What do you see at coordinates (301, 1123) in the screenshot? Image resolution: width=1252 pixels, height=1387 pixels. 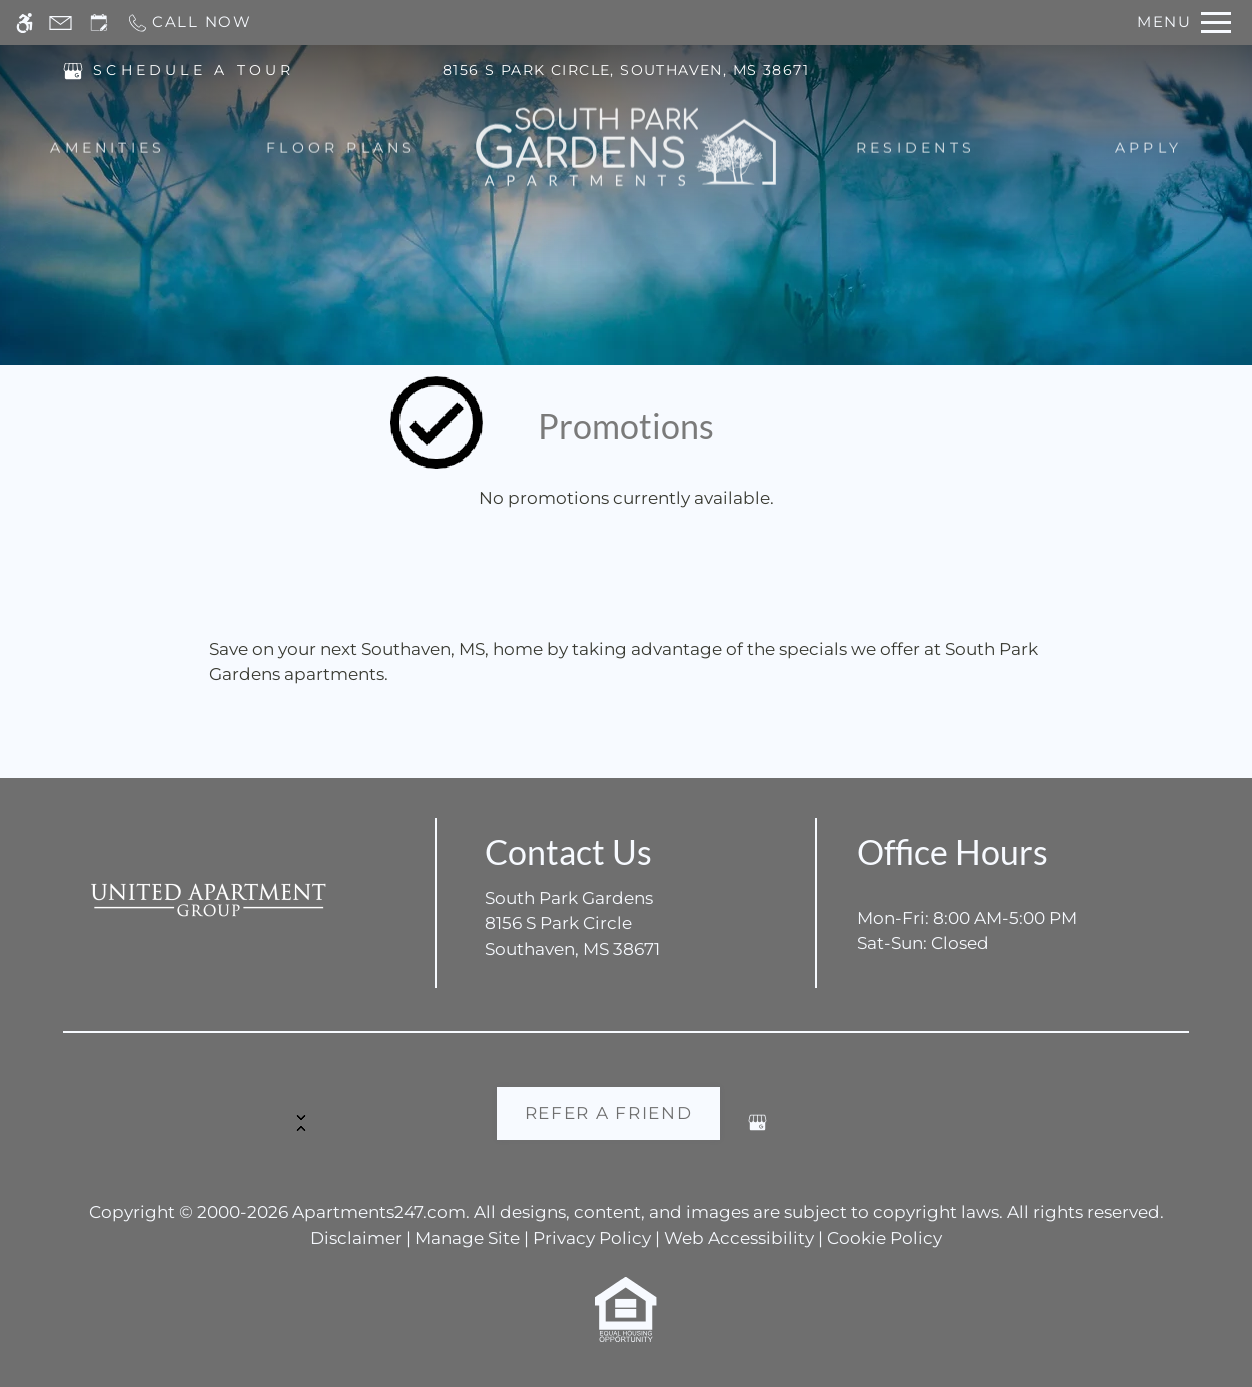 I see `collapse expanded content` at bounding box center [301, 1123].